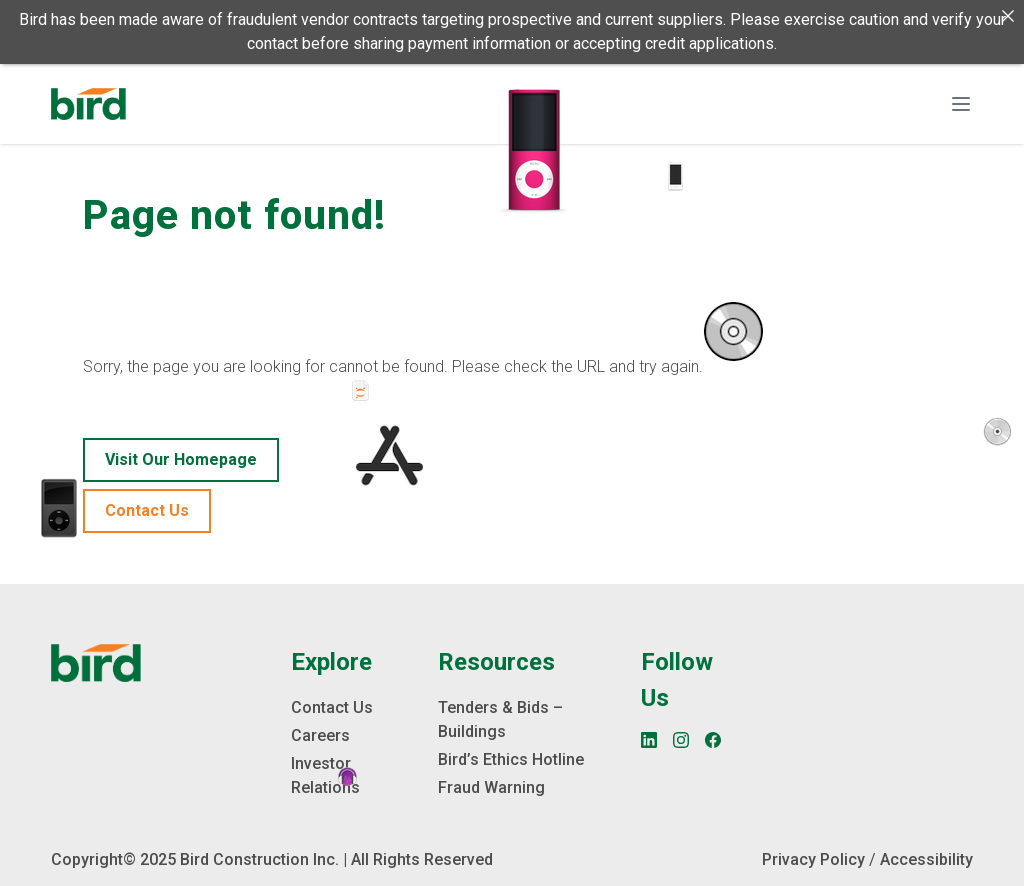 The image size is (1024, 886). What do you see at coordinates (533, 151) in the screenshot?
I see `iPod nano device in pink` at bounding box center [533, 151].